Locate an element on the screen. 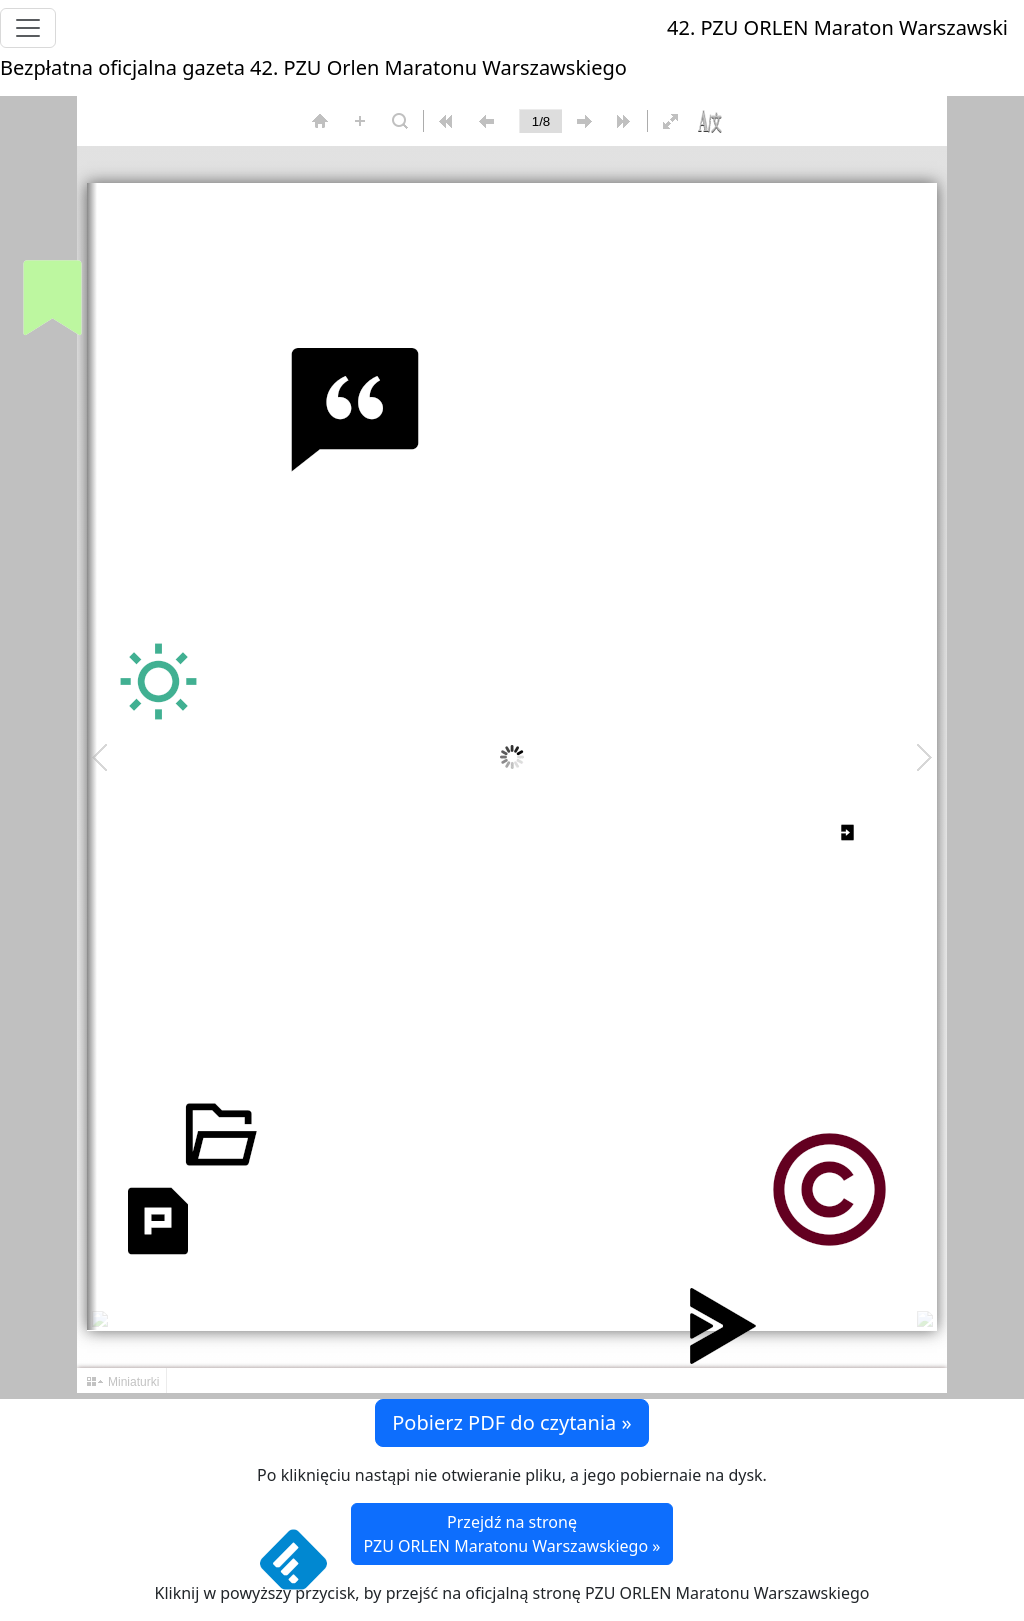 The height and width of the screenshot is (1621, 1024). open Feedly app is located at coordinates (293, 1559).